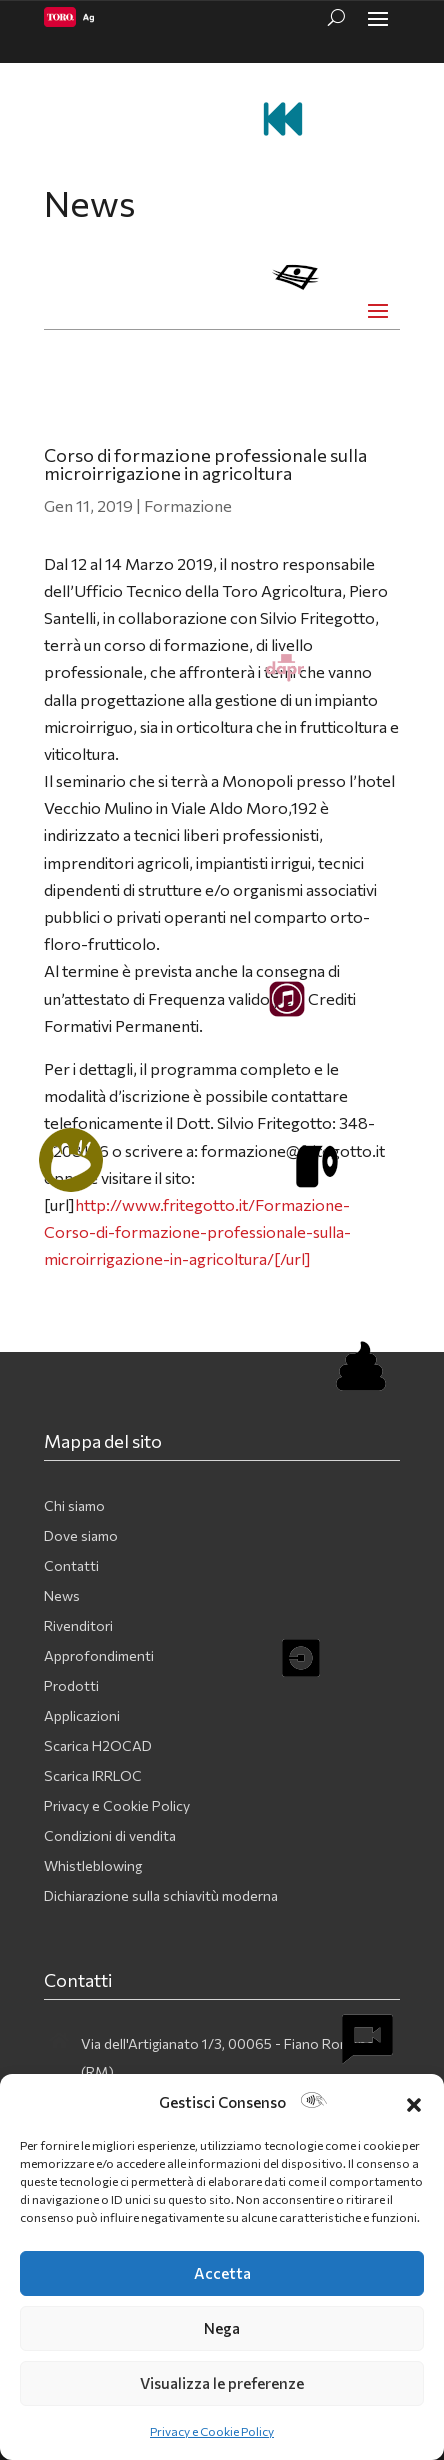 This screenshot has width=444, height=2460. What do you see at coordinates (317, 1164) in the screenshot?
I see `indicates restroom or bathroom location` at bounding box center [317, 1164].